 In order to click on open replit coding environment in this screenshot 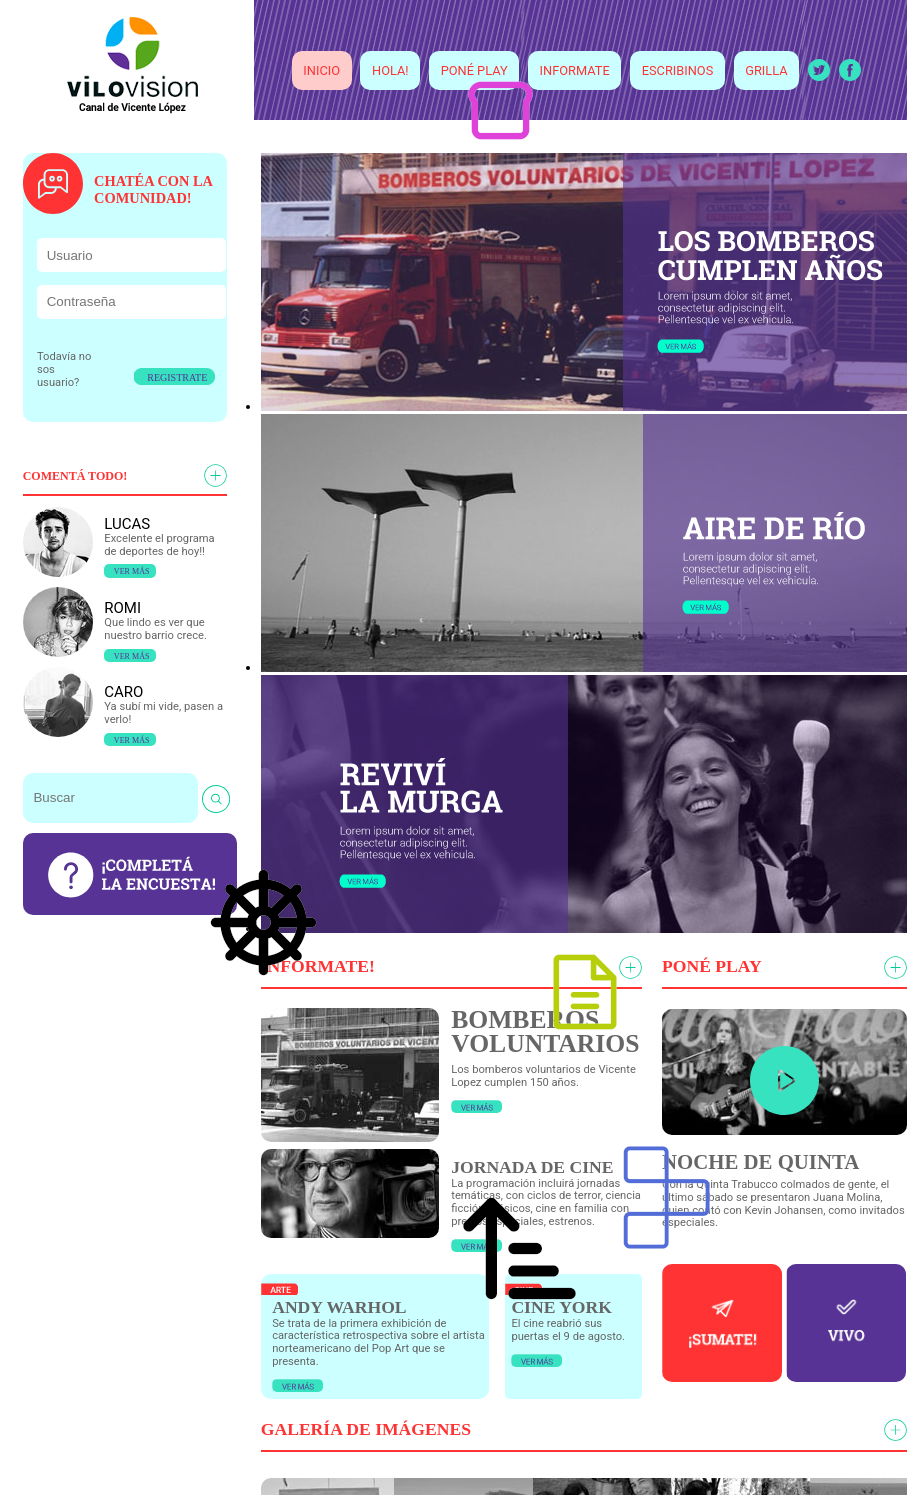, I will do `click(658, 1197)`.